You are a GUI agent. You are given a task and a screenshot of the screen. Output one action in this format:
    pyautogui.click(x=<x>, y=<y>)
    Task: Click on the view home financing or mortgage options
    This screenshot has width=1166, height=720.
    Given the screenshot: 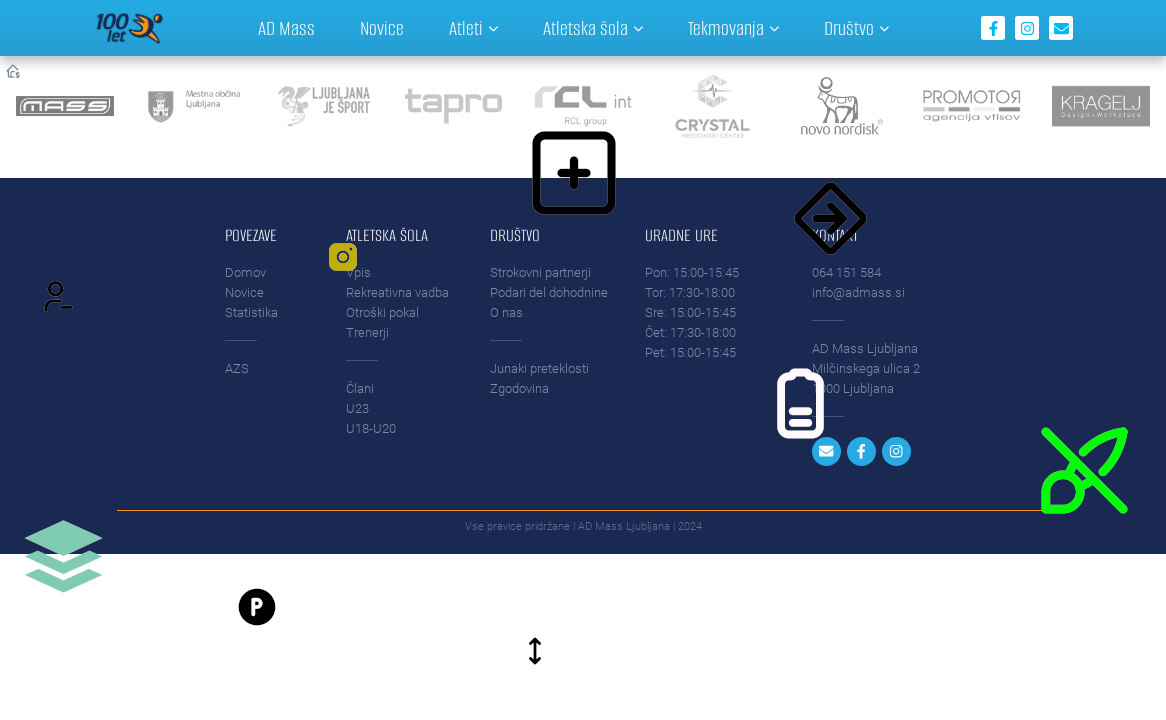 What is the action you would take?
    pyautogui.click(x=13, y=71)
    